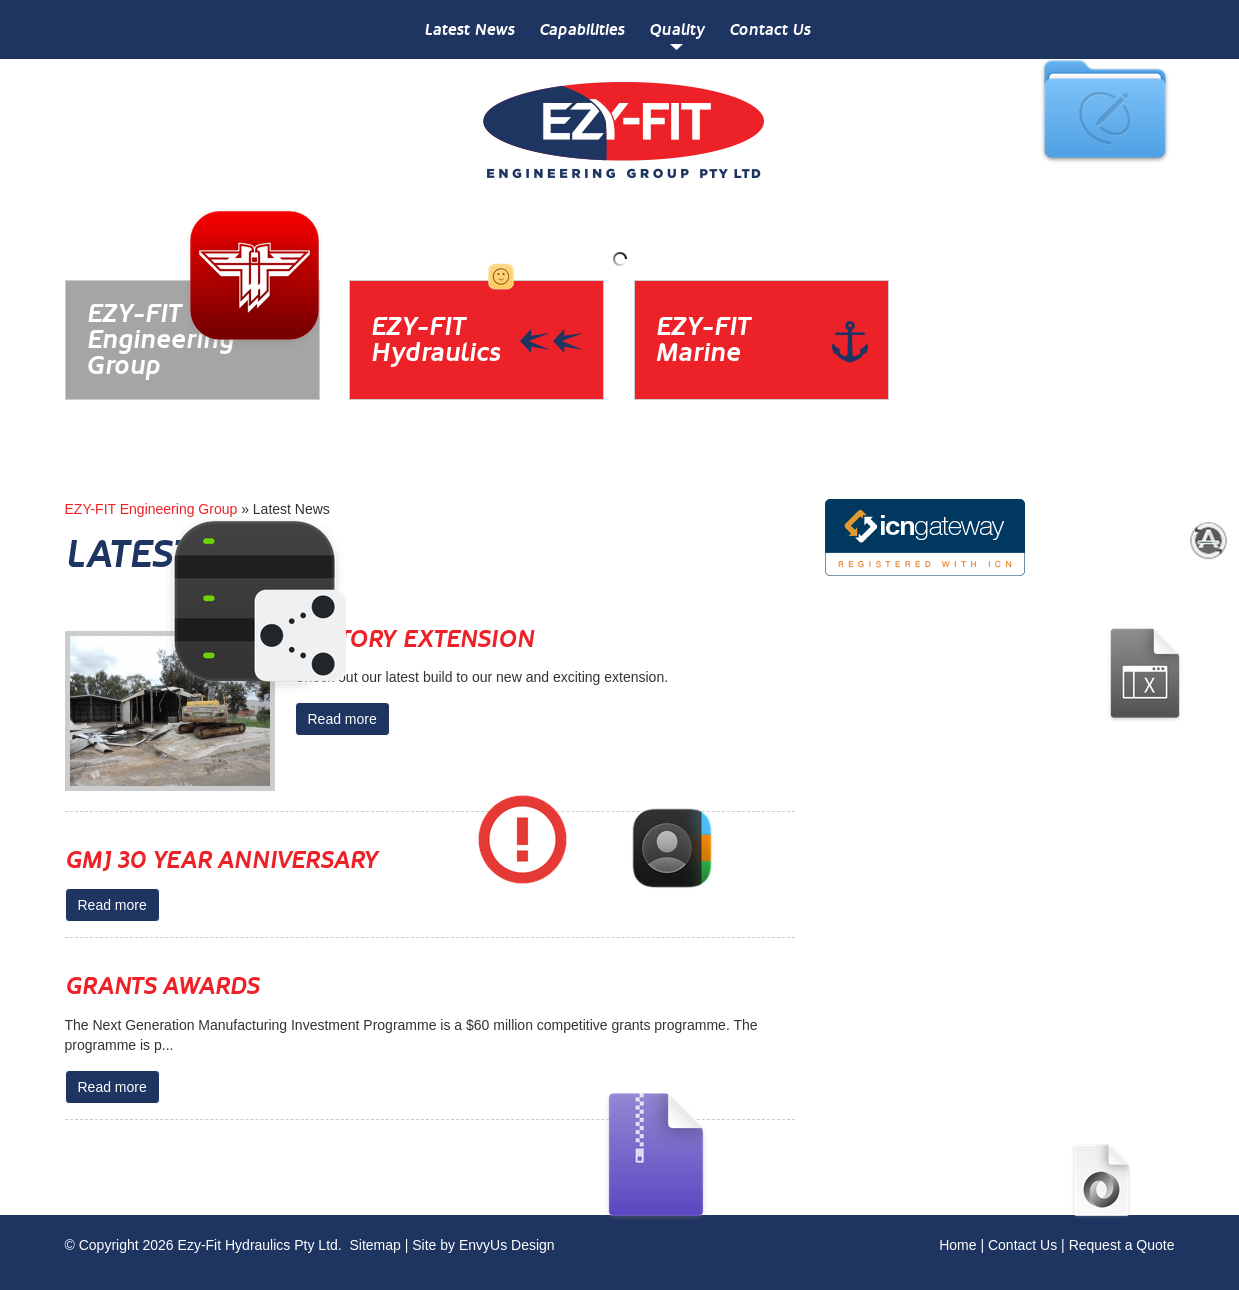  Describe the element at coordinates (1145, 675) in the screenshot. I see `a macbinary file type indicator` at that location.